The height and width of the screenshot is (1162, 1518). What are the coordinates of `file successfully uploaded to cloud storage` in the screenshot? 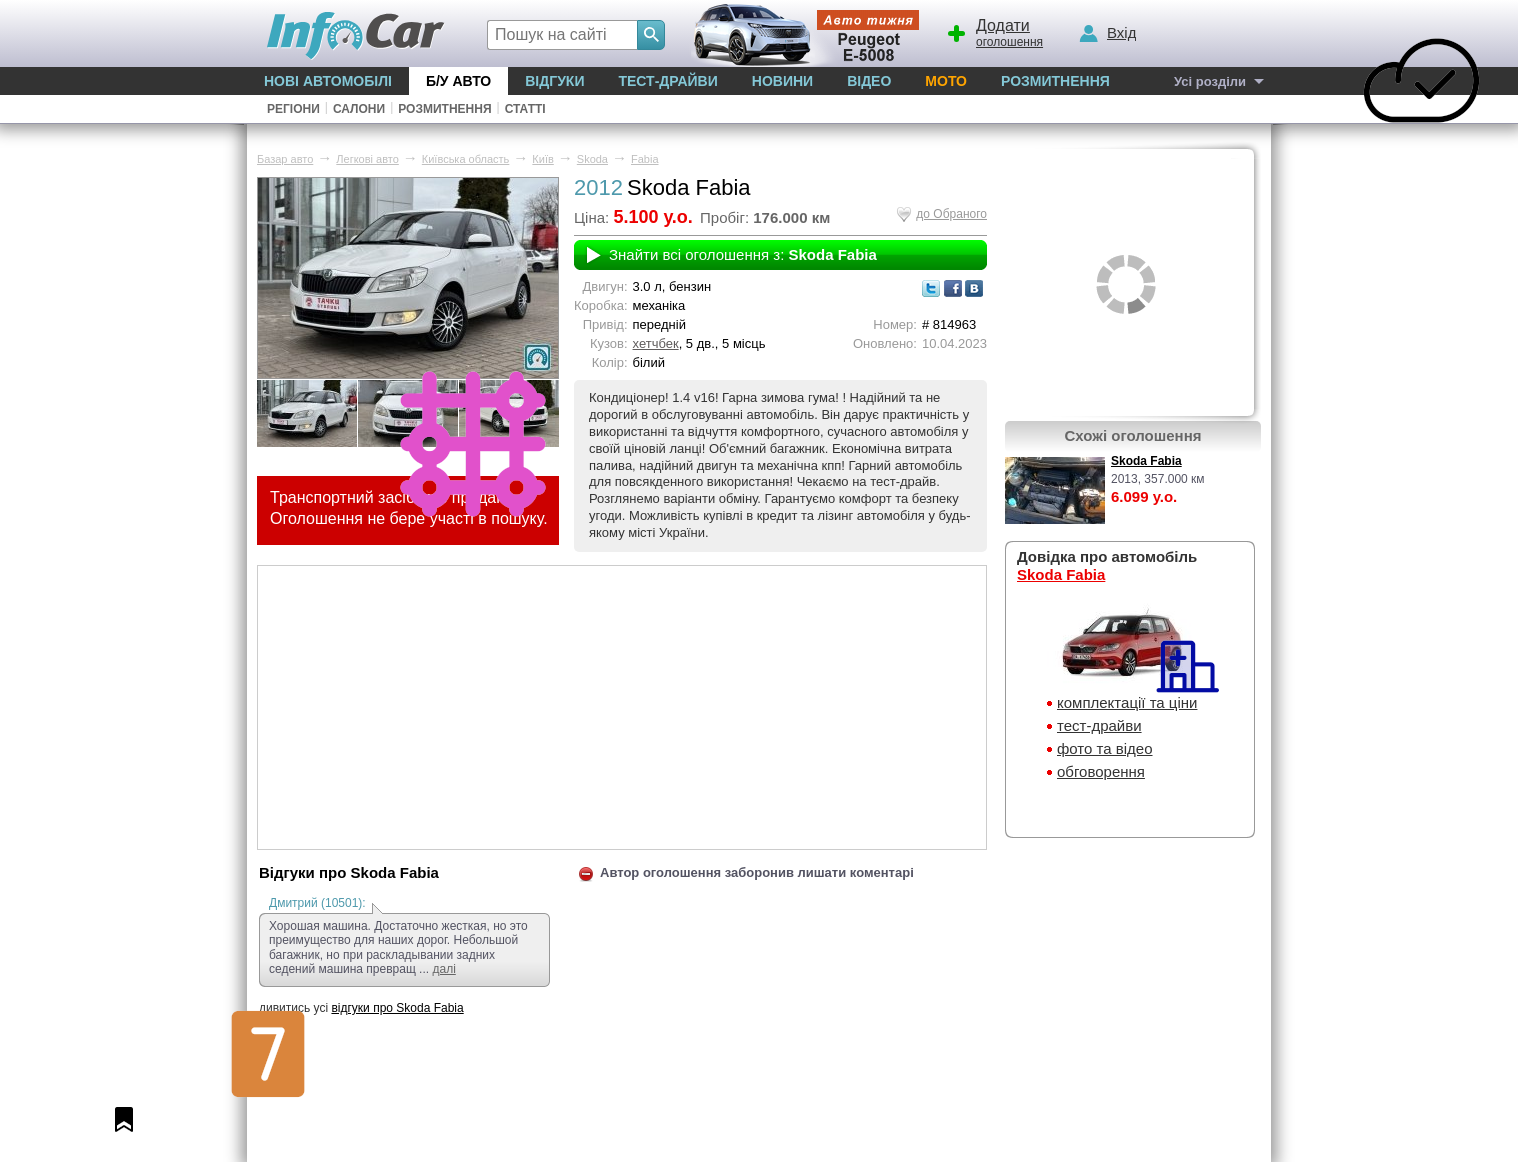 It's located at (1421, 80).